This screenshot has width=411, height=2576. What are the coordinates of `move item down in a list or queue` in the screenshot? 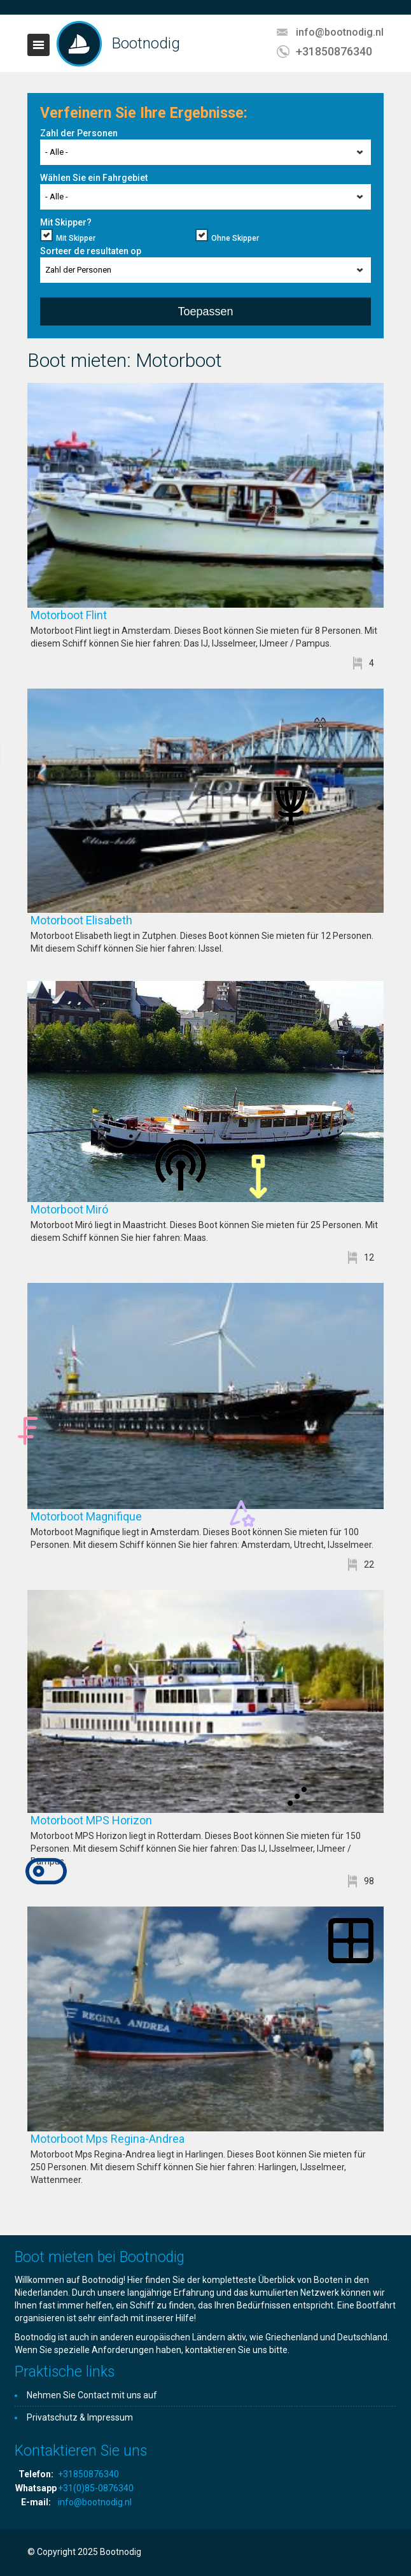 It's located at (258, 1177).